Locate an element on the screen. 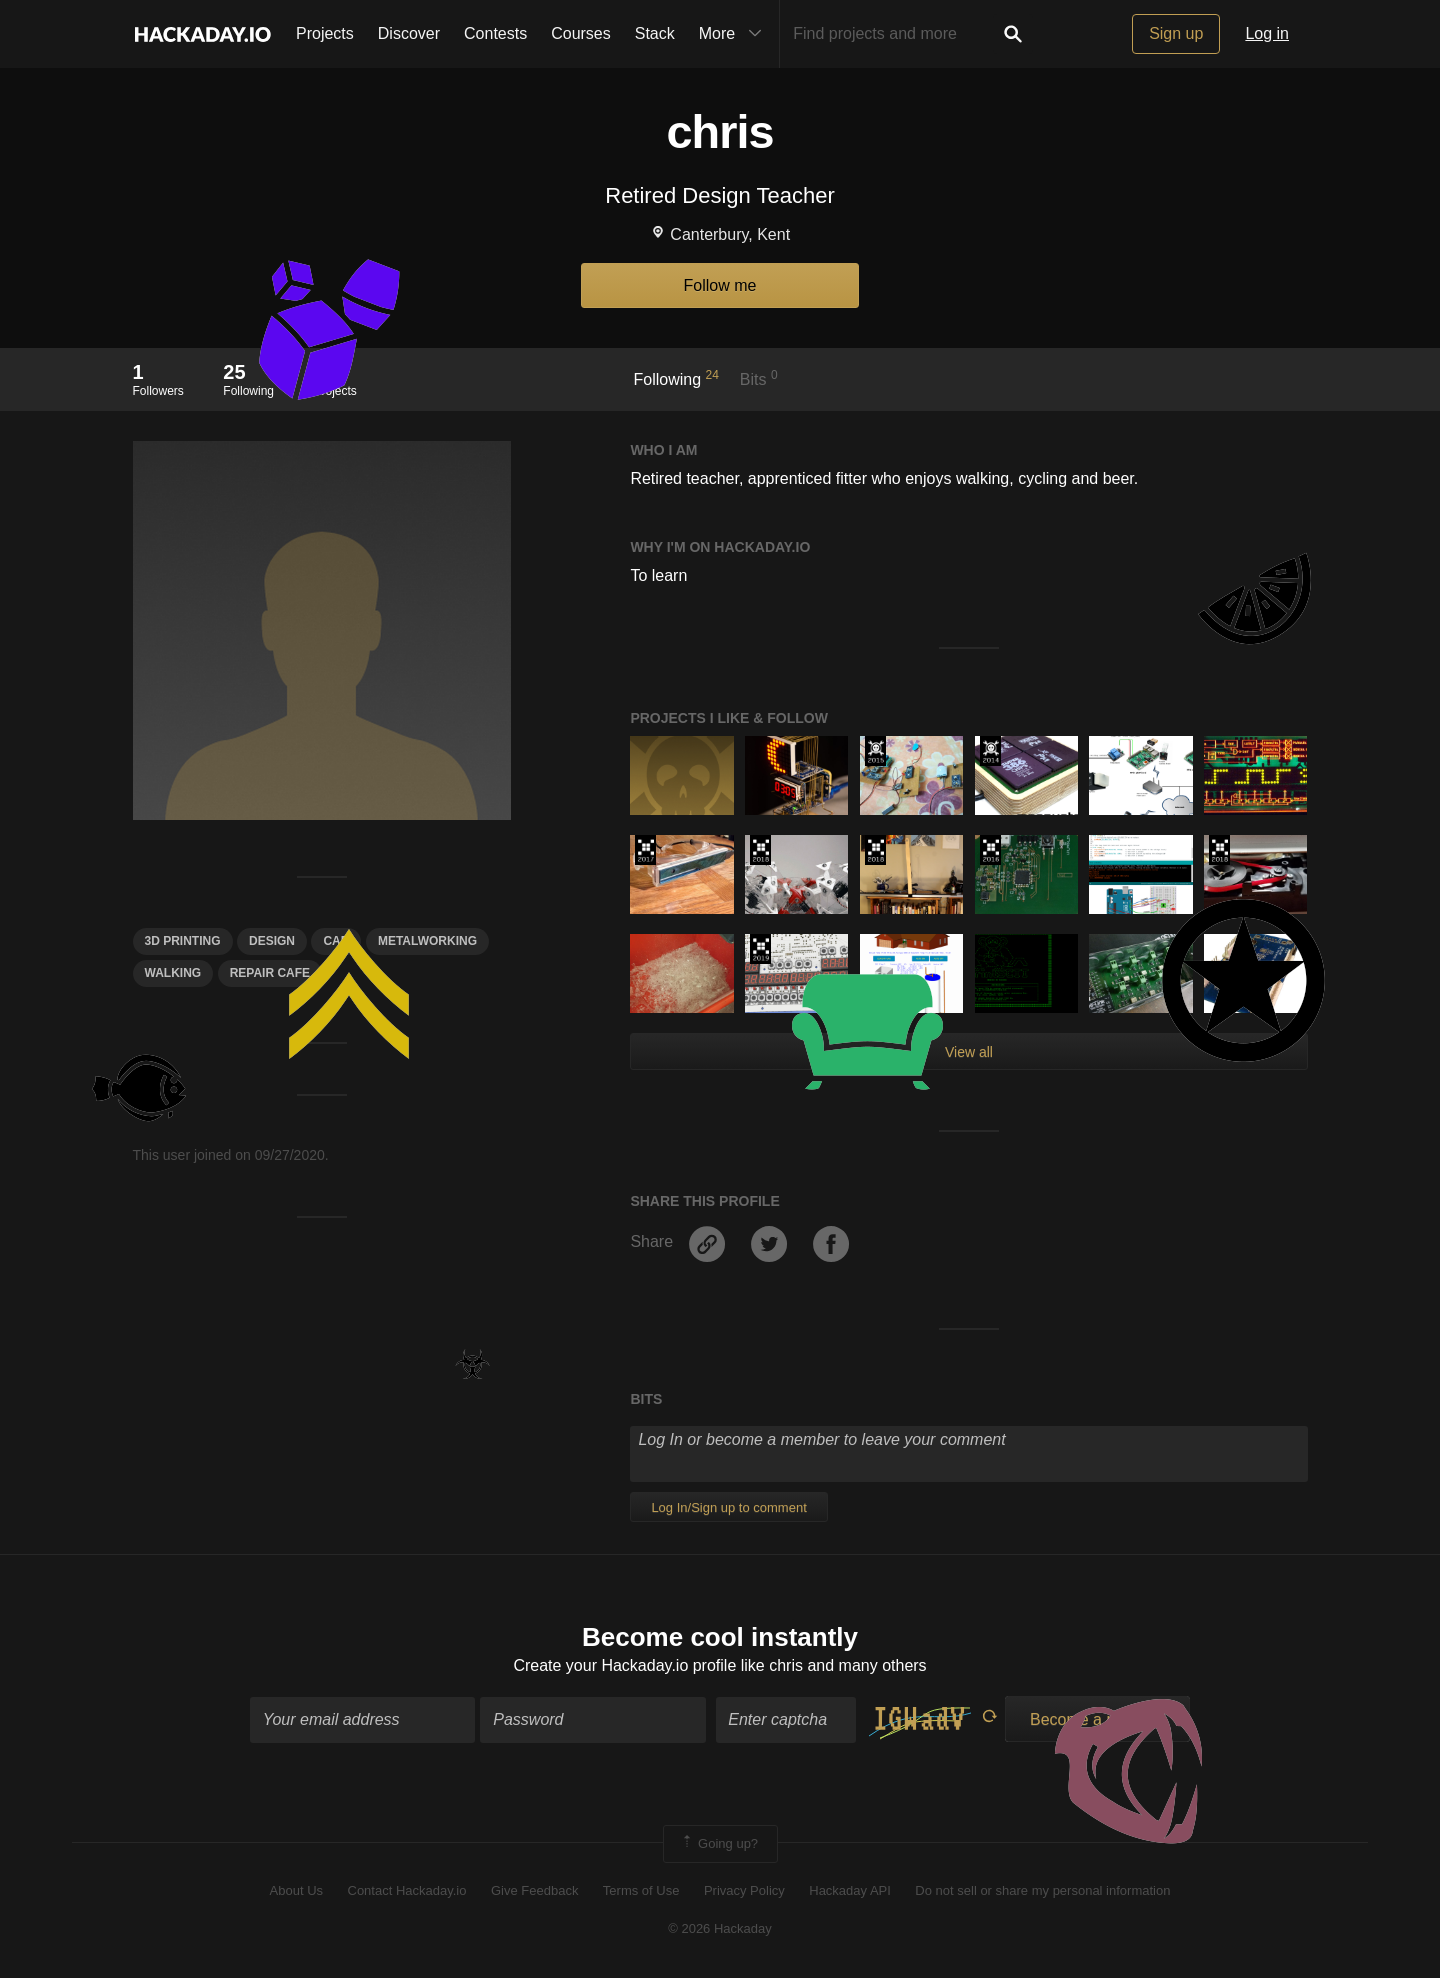  indicates hazardous or dangerous content is located at coordinates (472, 1364).